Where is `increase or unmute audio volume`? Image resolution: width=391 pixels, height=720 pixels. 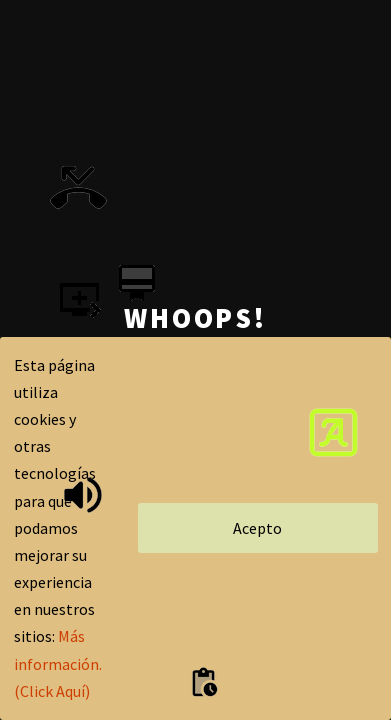 increase or unmute audio volume is located at coordinates (83, 495).